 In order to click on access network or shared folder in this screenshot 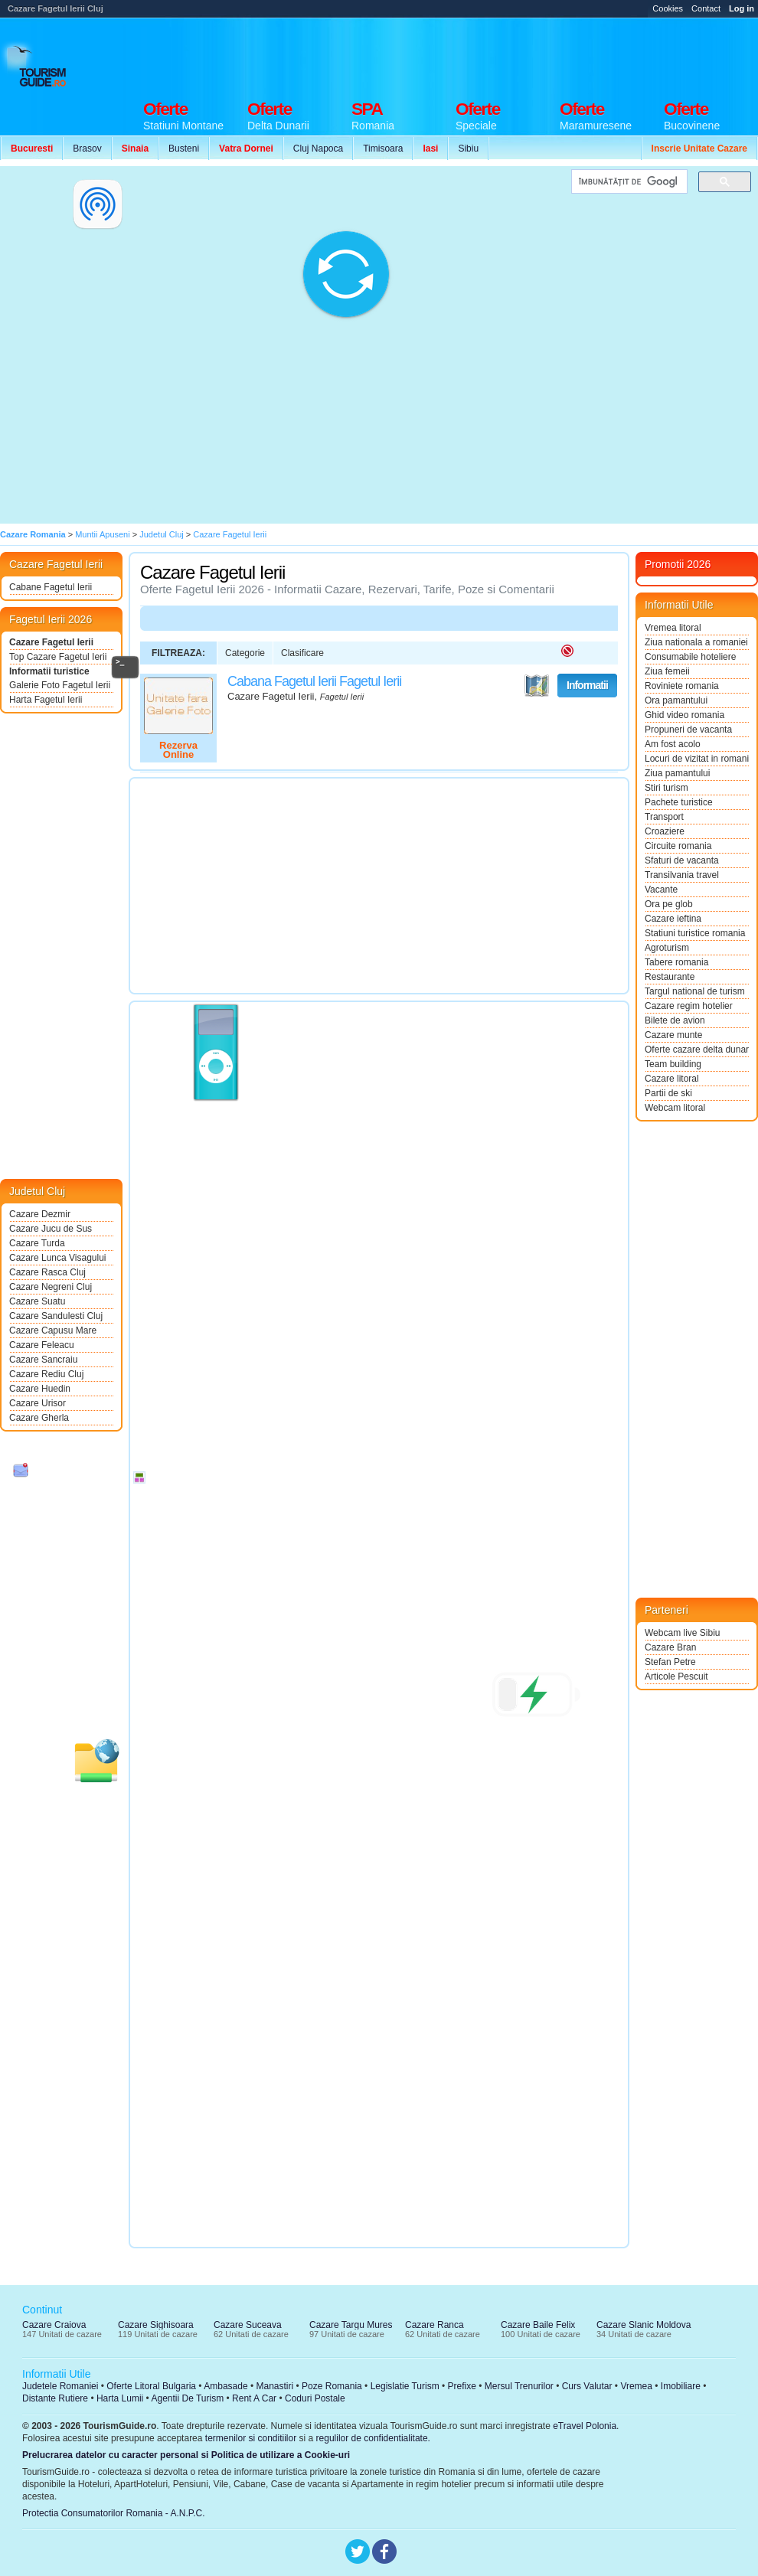, I will do `click(96, 1761)`.